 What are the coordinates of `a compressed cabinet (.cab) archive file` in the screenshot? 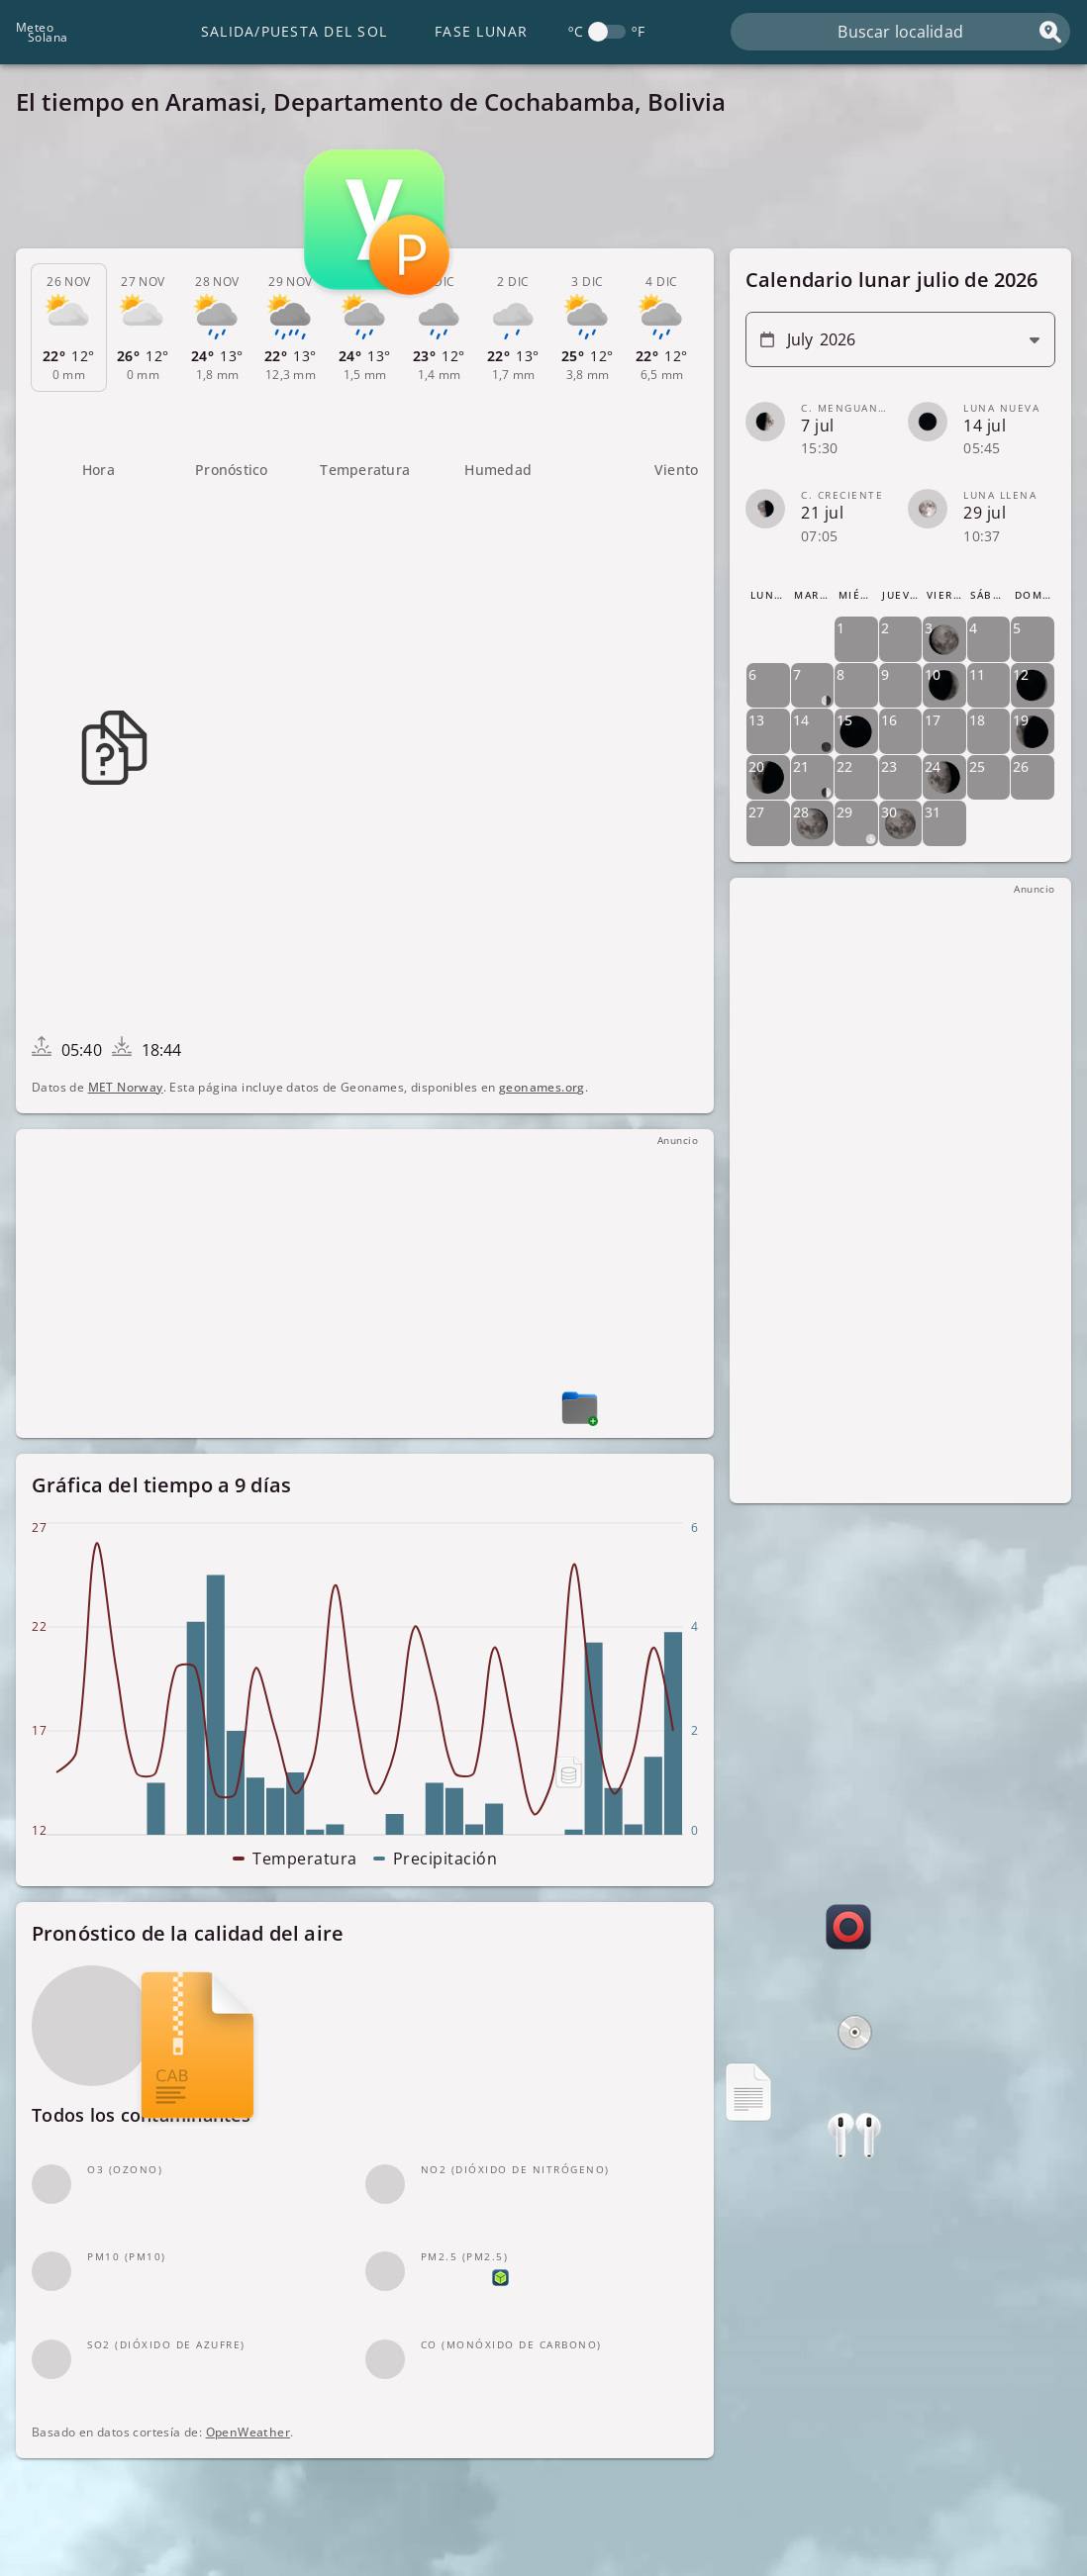 It's located at (197, 2048).